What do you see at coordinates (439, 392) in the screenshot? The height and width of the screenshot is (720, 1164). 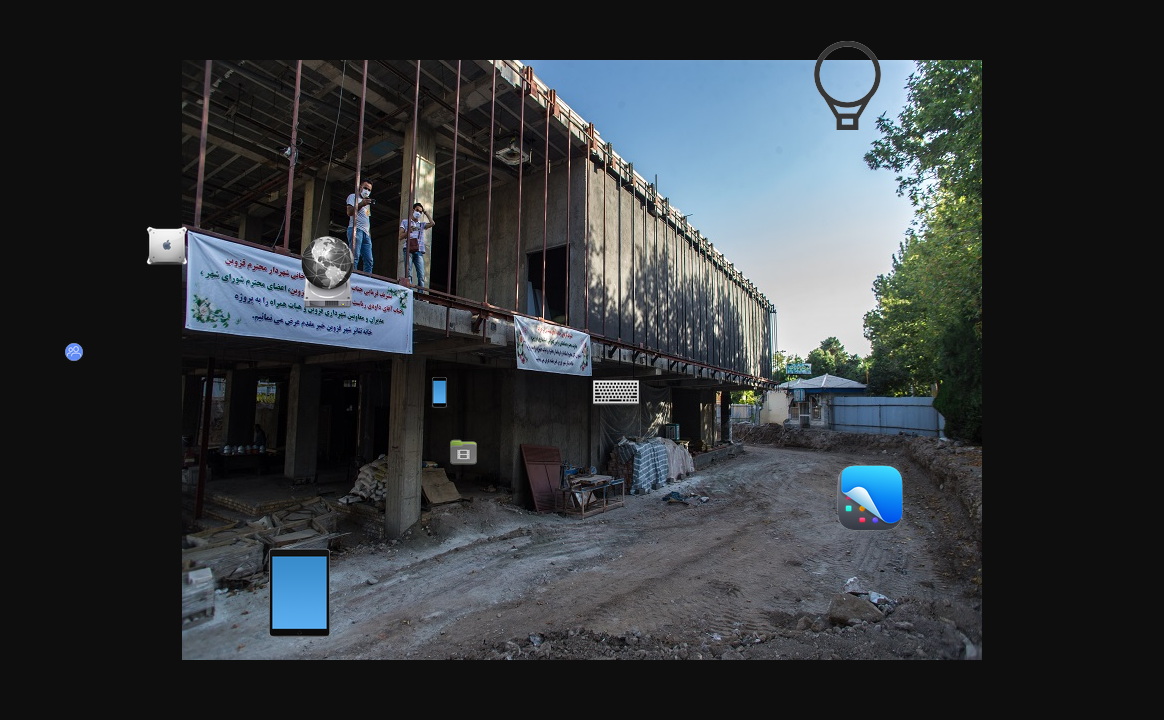 I see `indicates a connected iPhone device` at bounding box center [439, 392].